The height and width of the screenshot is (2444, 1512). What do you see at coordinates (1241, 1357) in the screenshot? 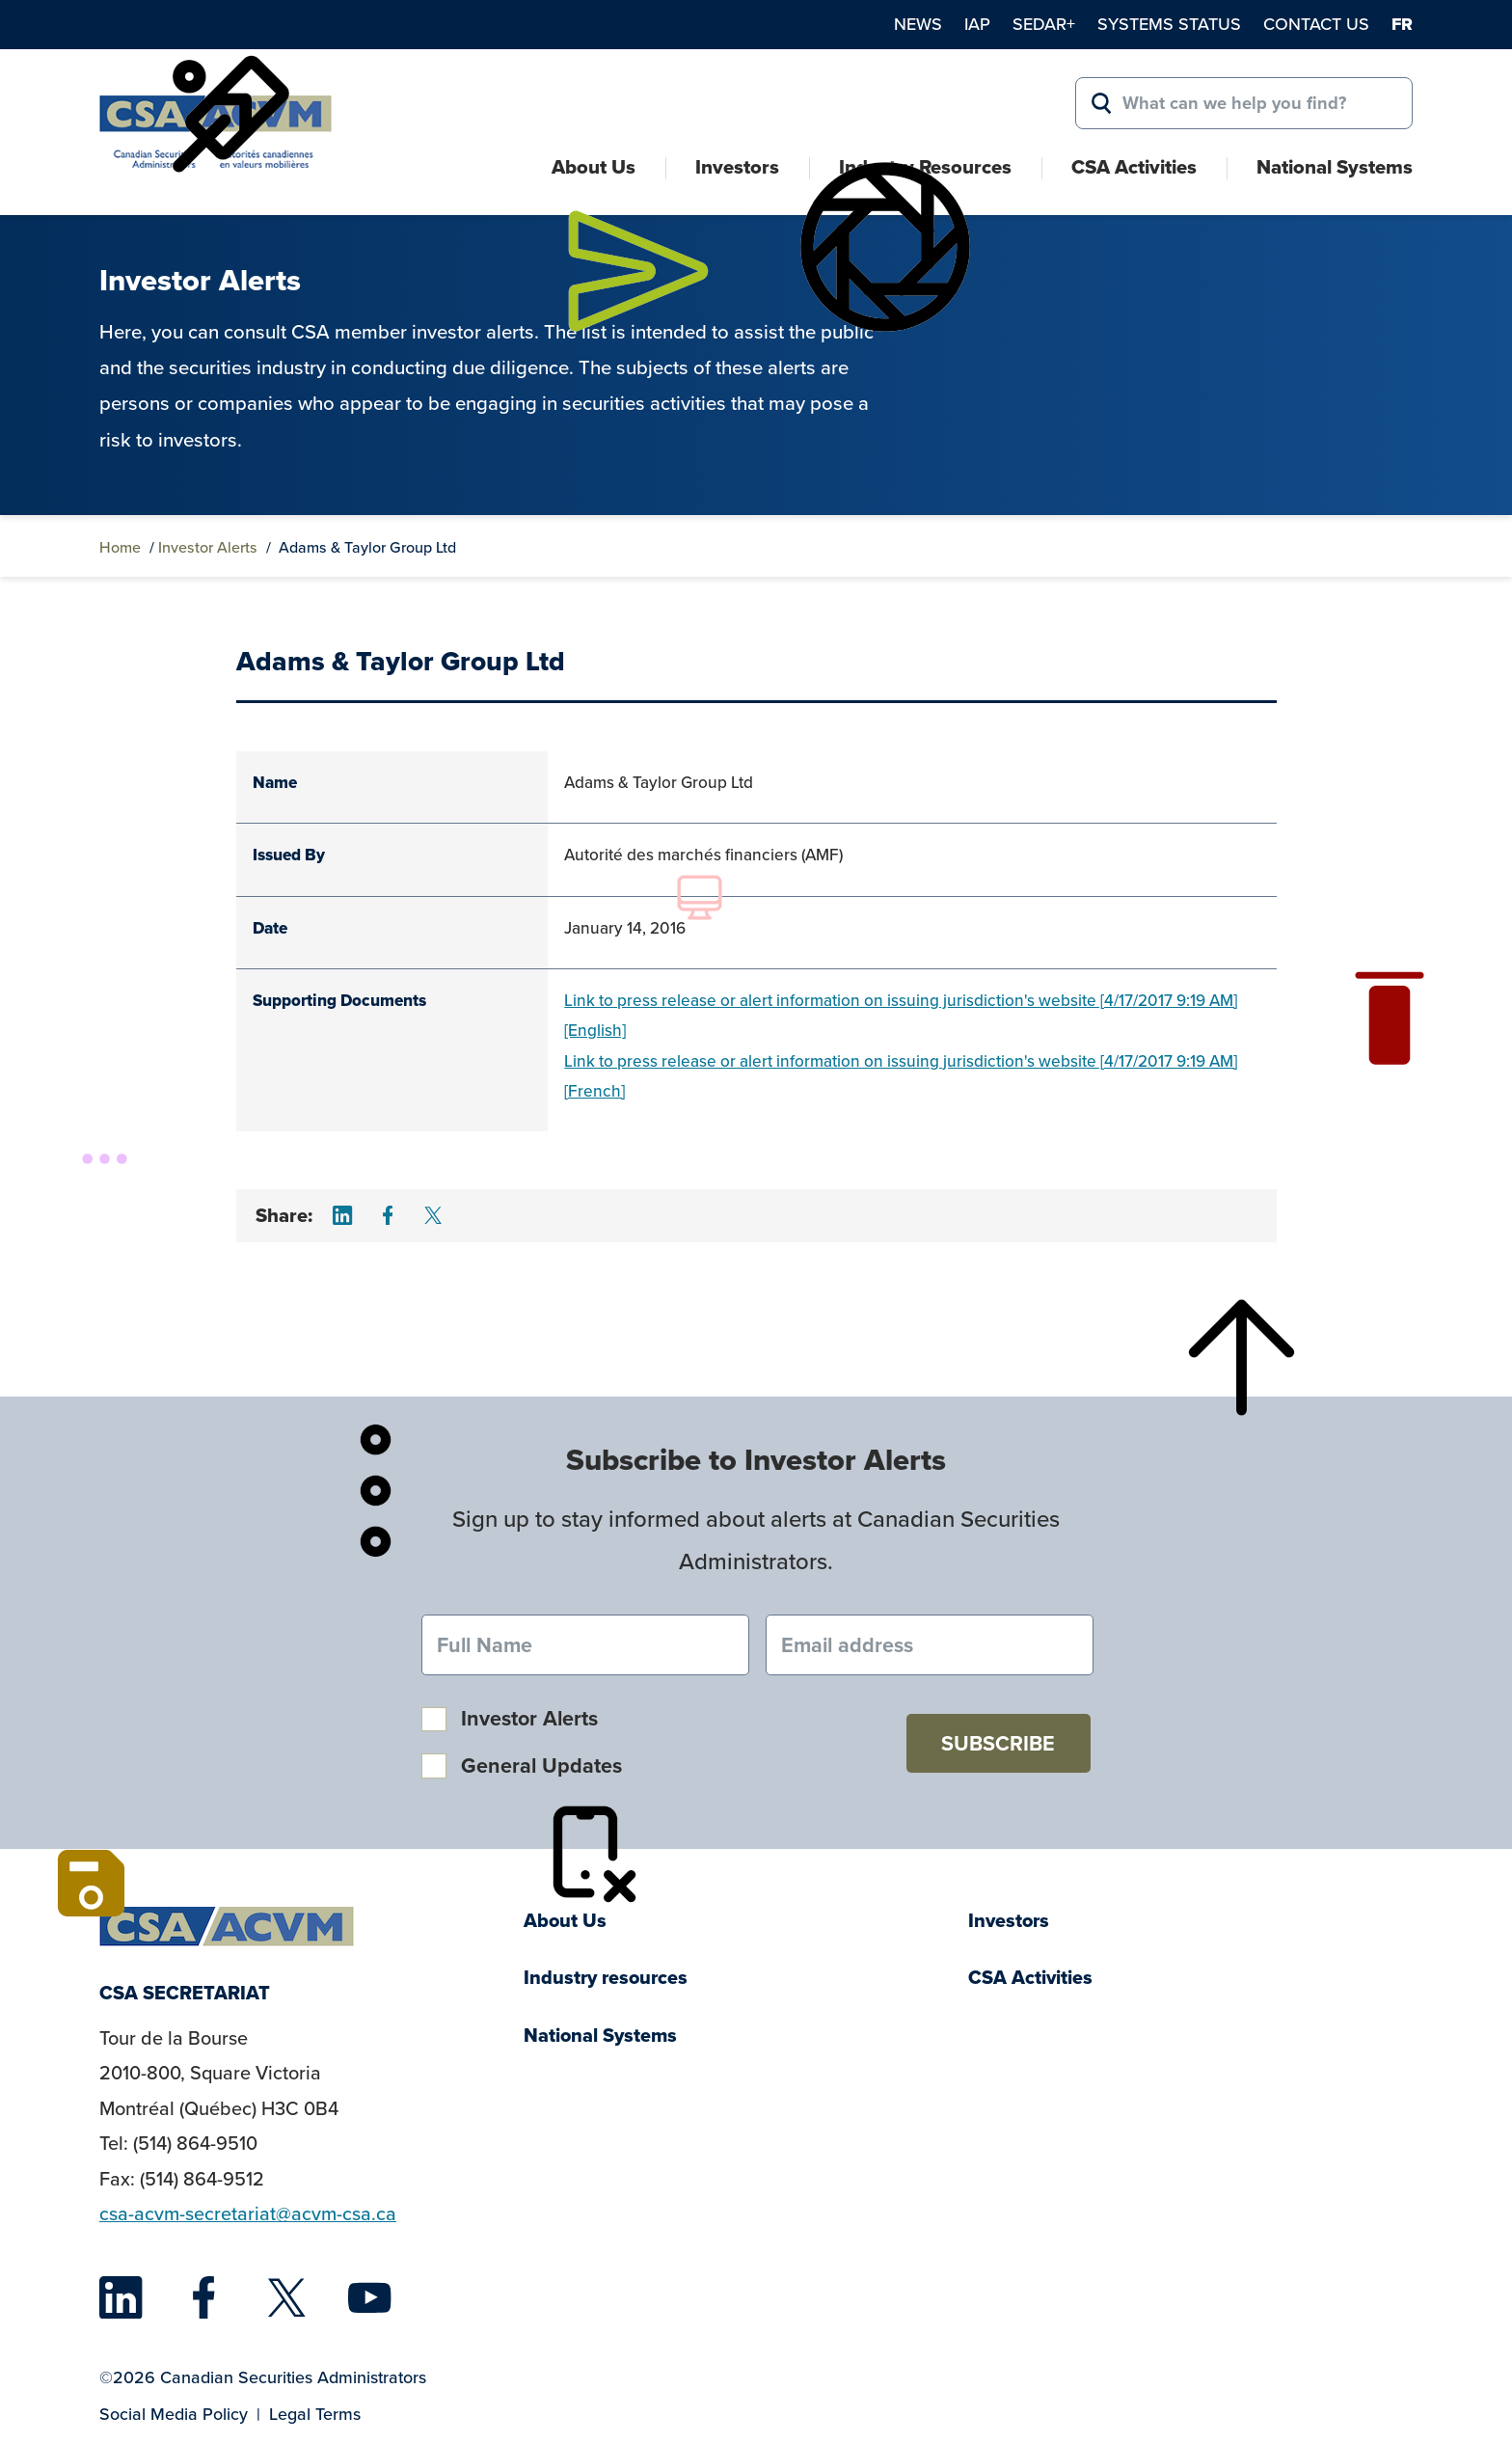
I see `move item up in a list` at bounding box center [1241, 1357].